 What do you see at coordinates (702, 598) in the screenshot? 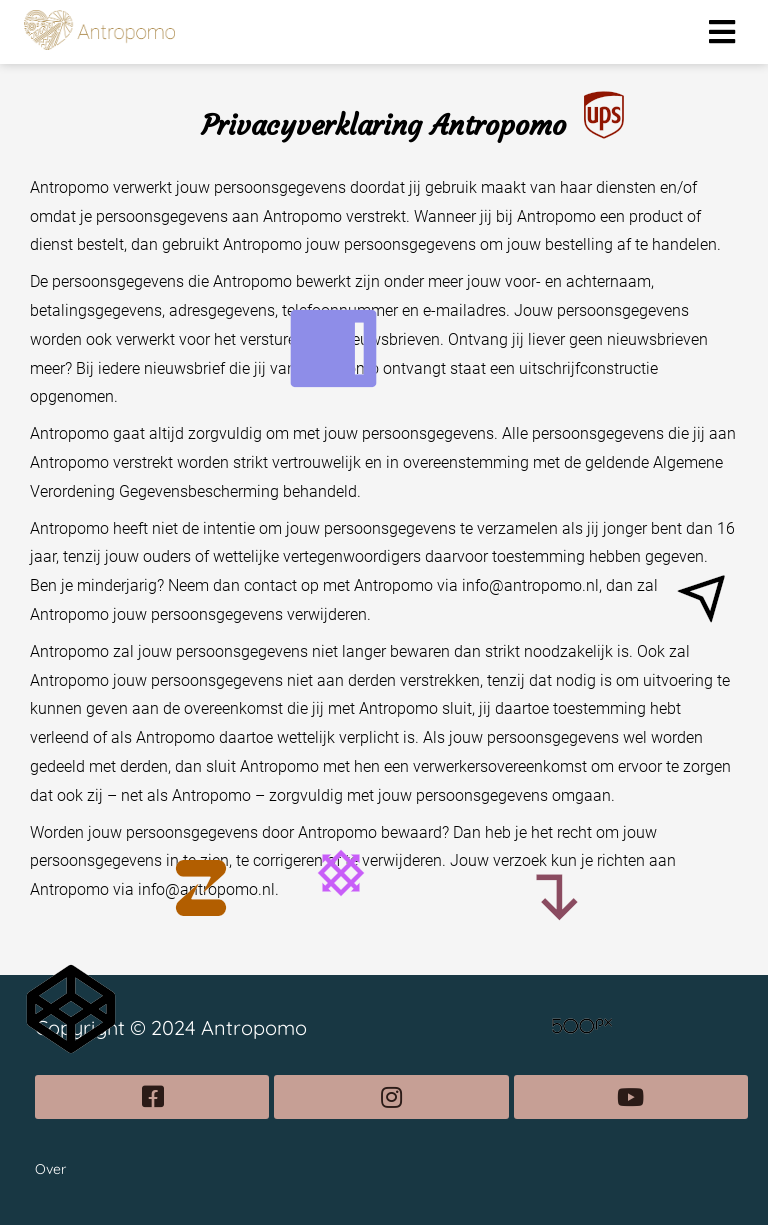
I see `send a message` at bounding box center [702, 598].